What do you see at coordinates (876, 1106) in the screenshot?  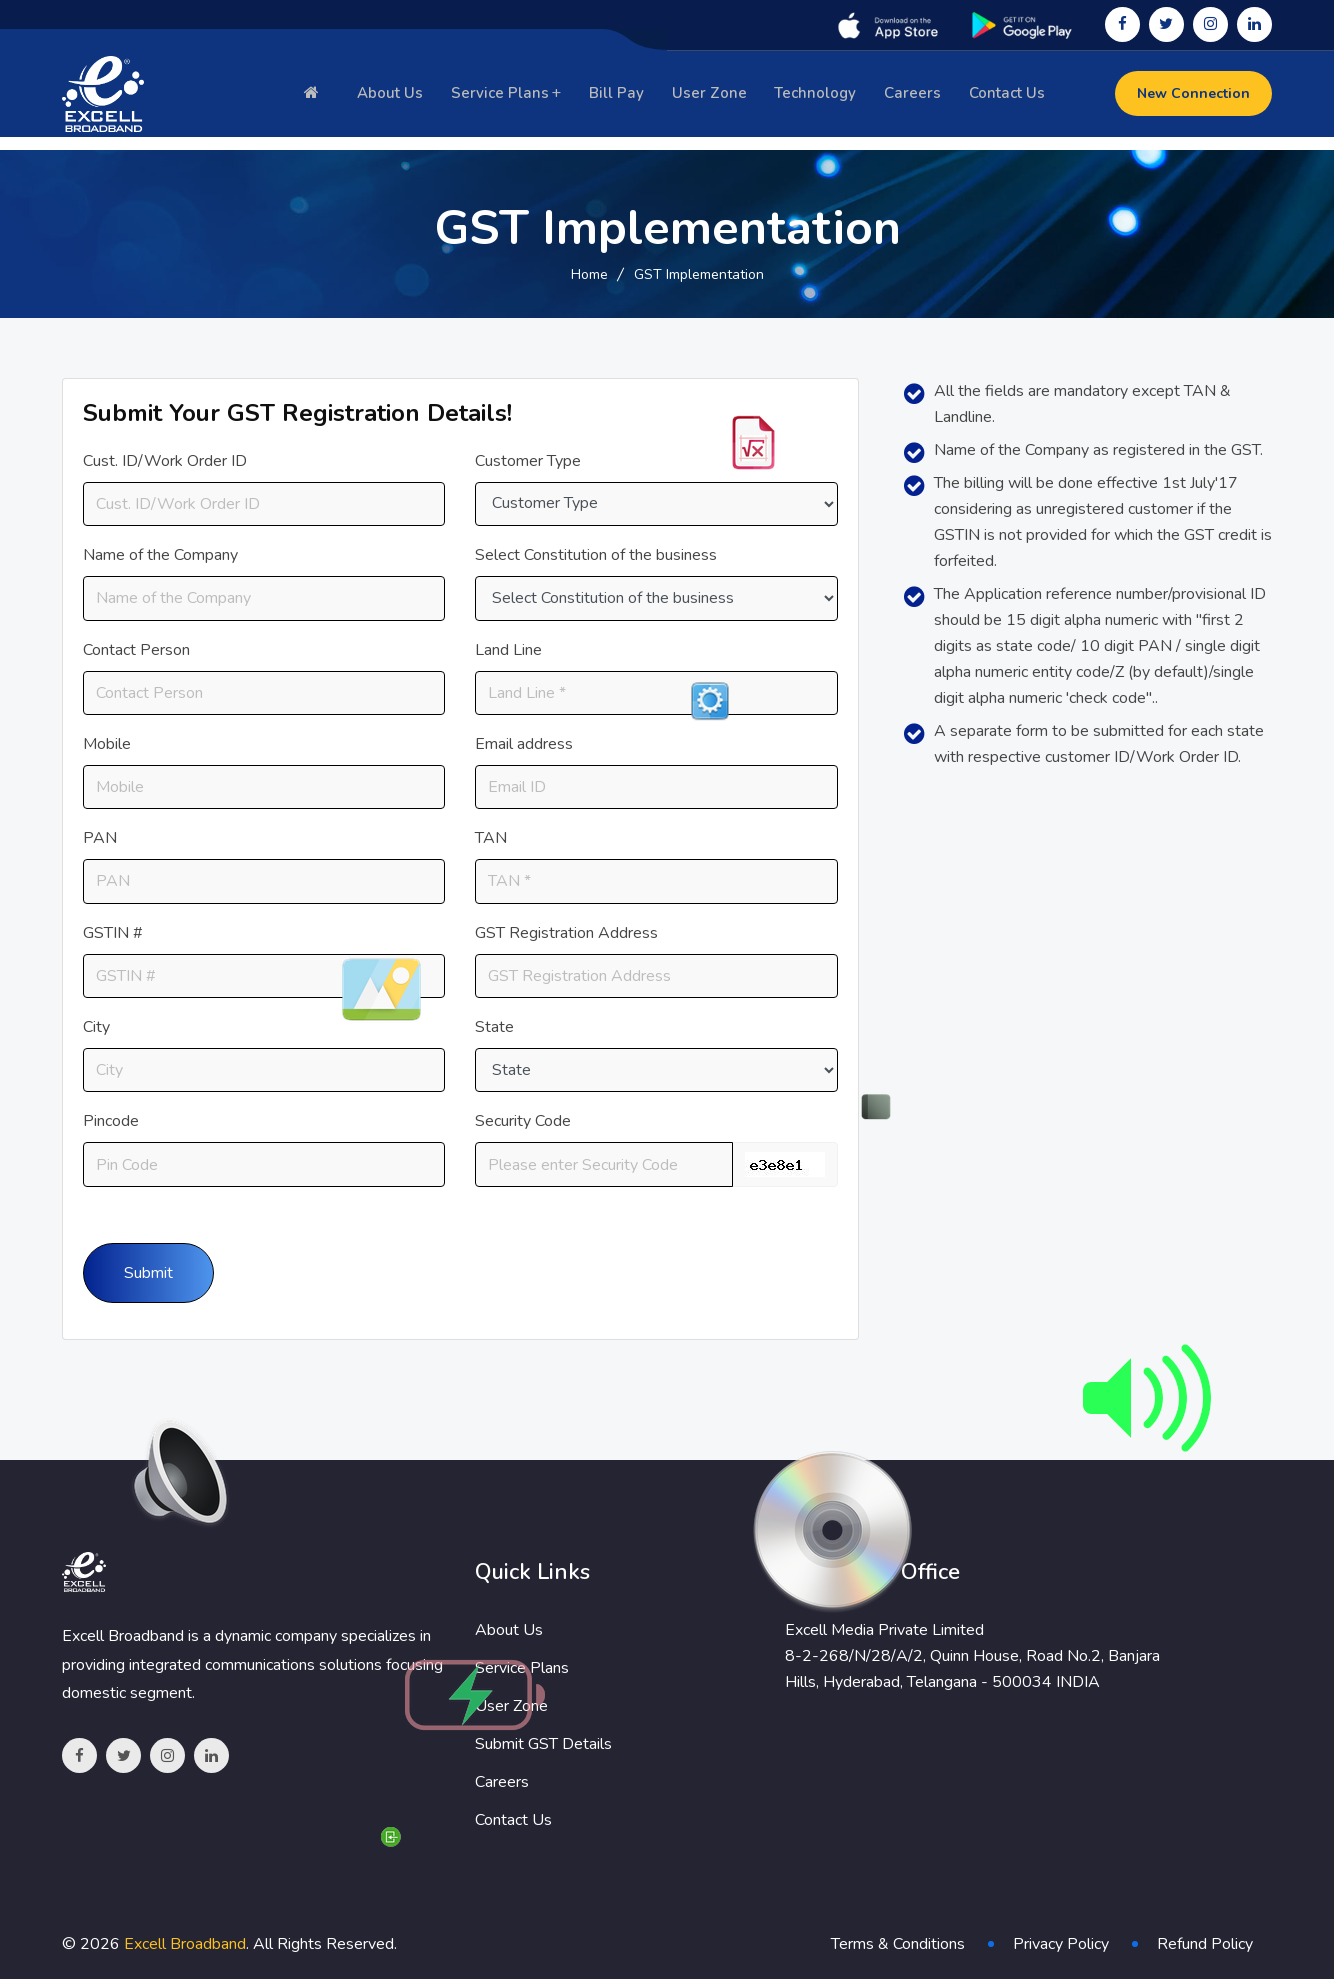 I see `access your desktop folder` at bounding box center [876, 1106].